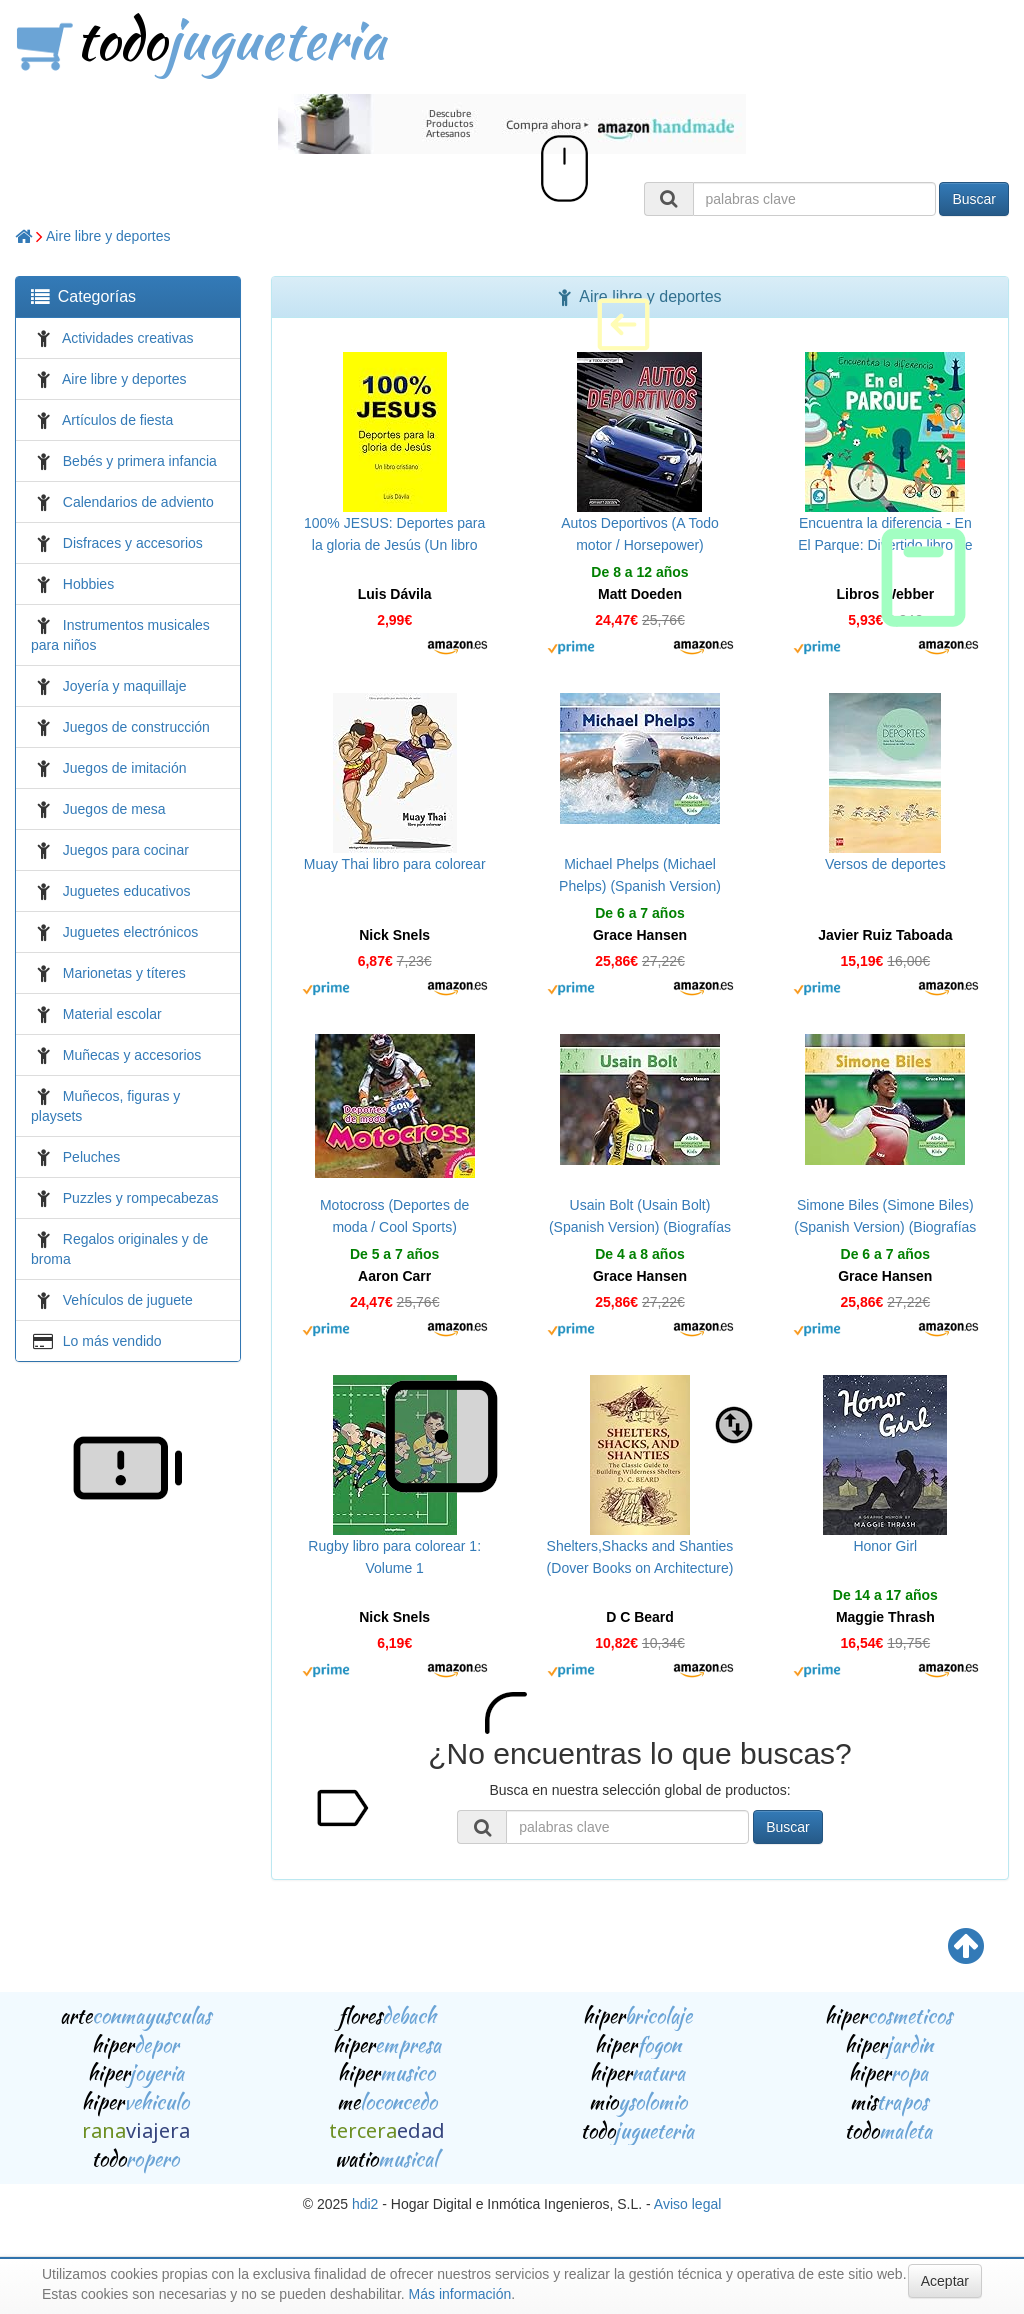  Describe the element at coordinates (126, 1468) in the screenshot. I see `indicates low battery warning` at that location.